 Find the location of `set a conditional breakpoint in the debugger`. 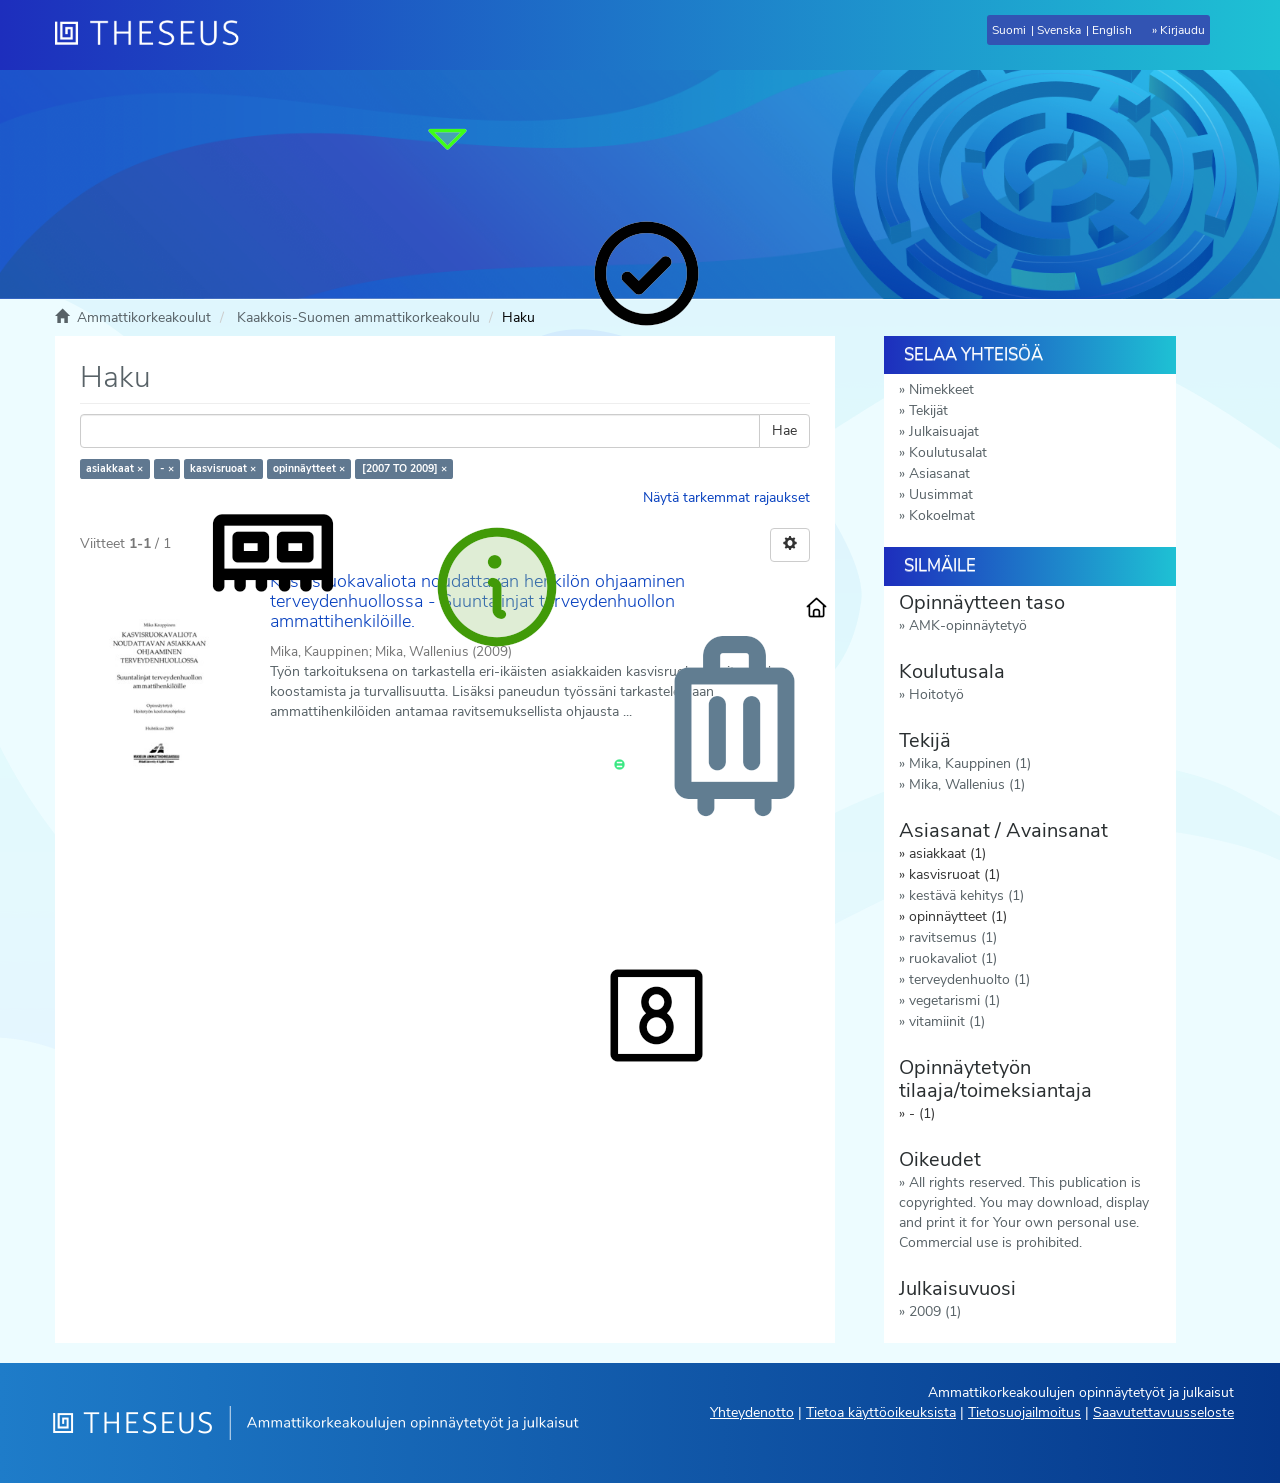

set a conditional breakpoint in the debugger is located at coordinates (619, 764).